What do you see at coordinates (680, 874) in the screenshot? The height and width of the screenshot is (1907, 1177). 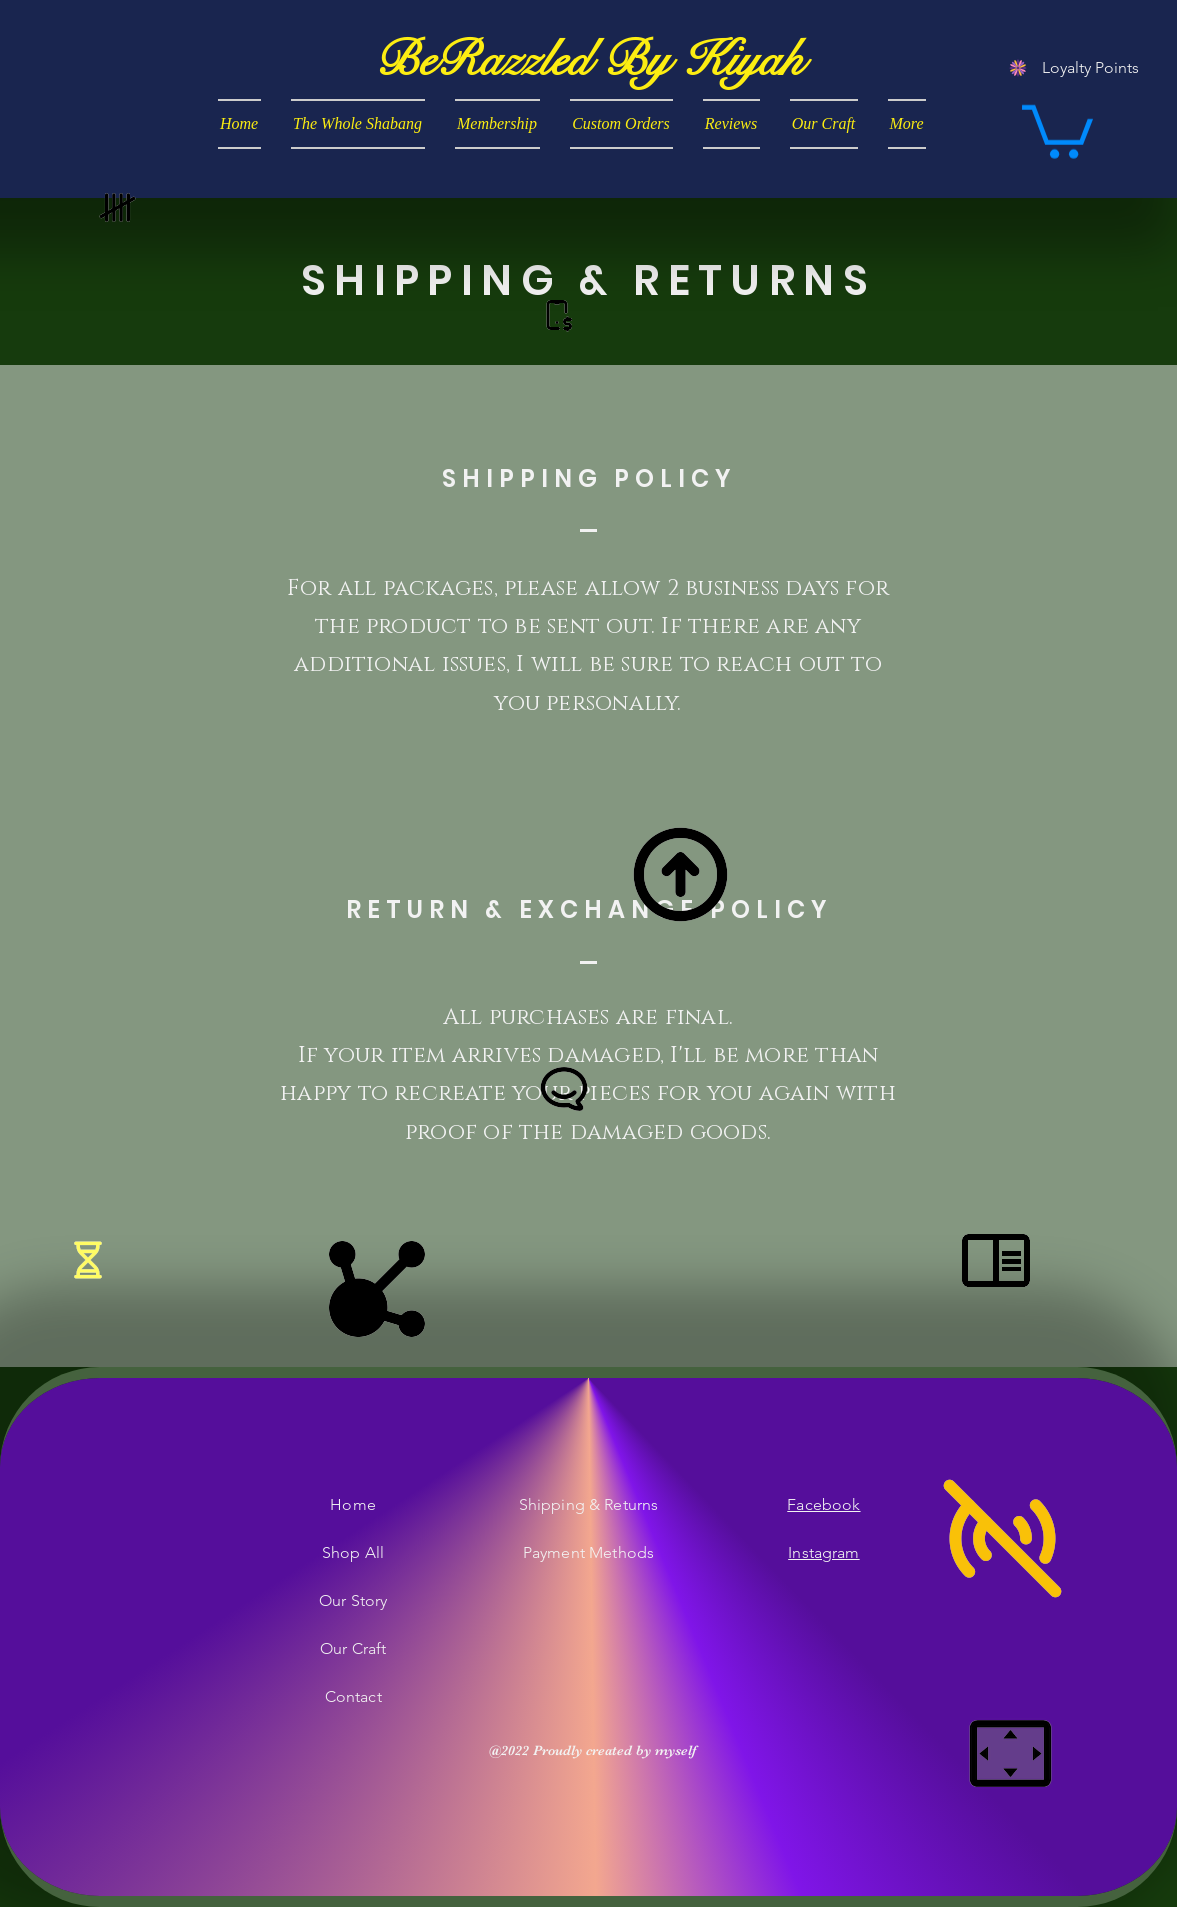 I see `upload a file or content` at bounding box center [680, 874].